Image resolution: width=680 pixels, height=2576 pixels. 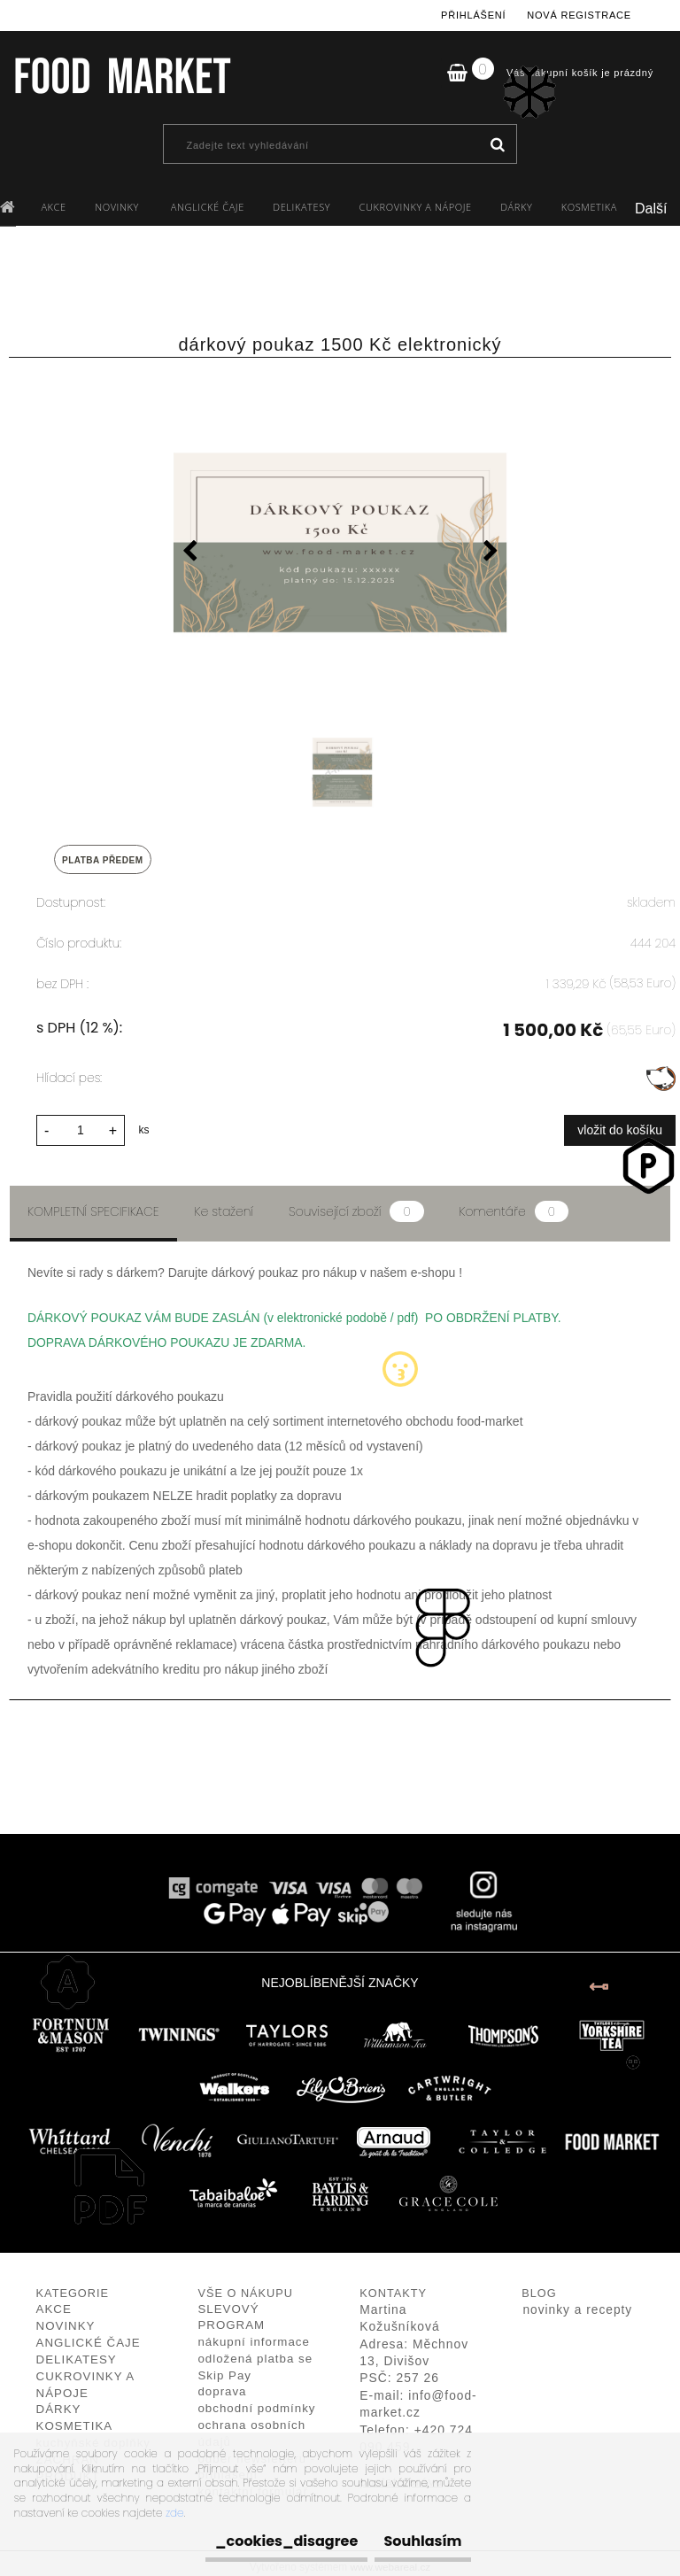 What do you see at coordinates (67, 1982) in the screenshot?
I see `enable automatic brightness adjustment` at bounding box center [67, 1982].